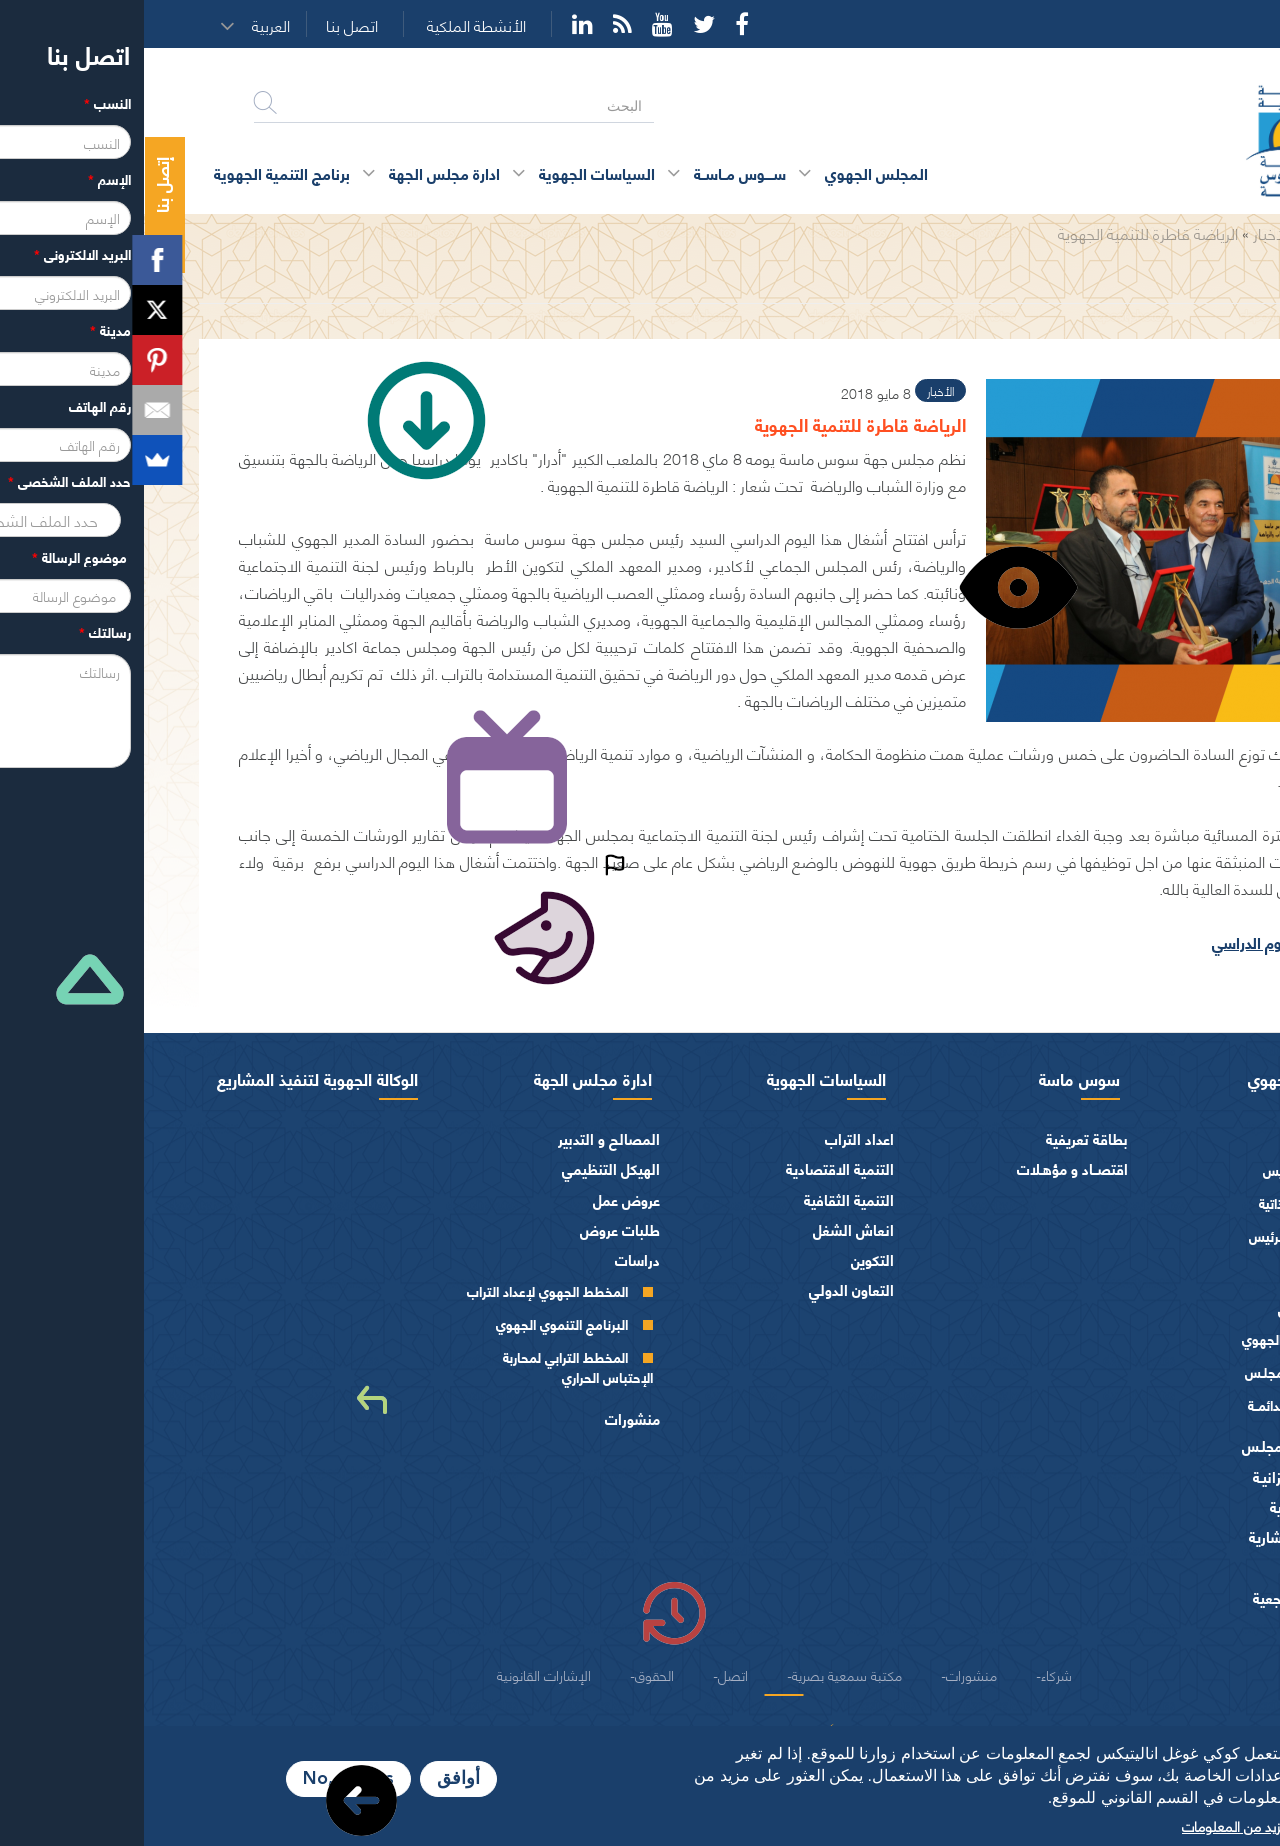 The width and height of the screenshot is (1280, 1846). Describe the element at coordinates (1018, 587) in the screenshot. I see `view or preview content` at that location.